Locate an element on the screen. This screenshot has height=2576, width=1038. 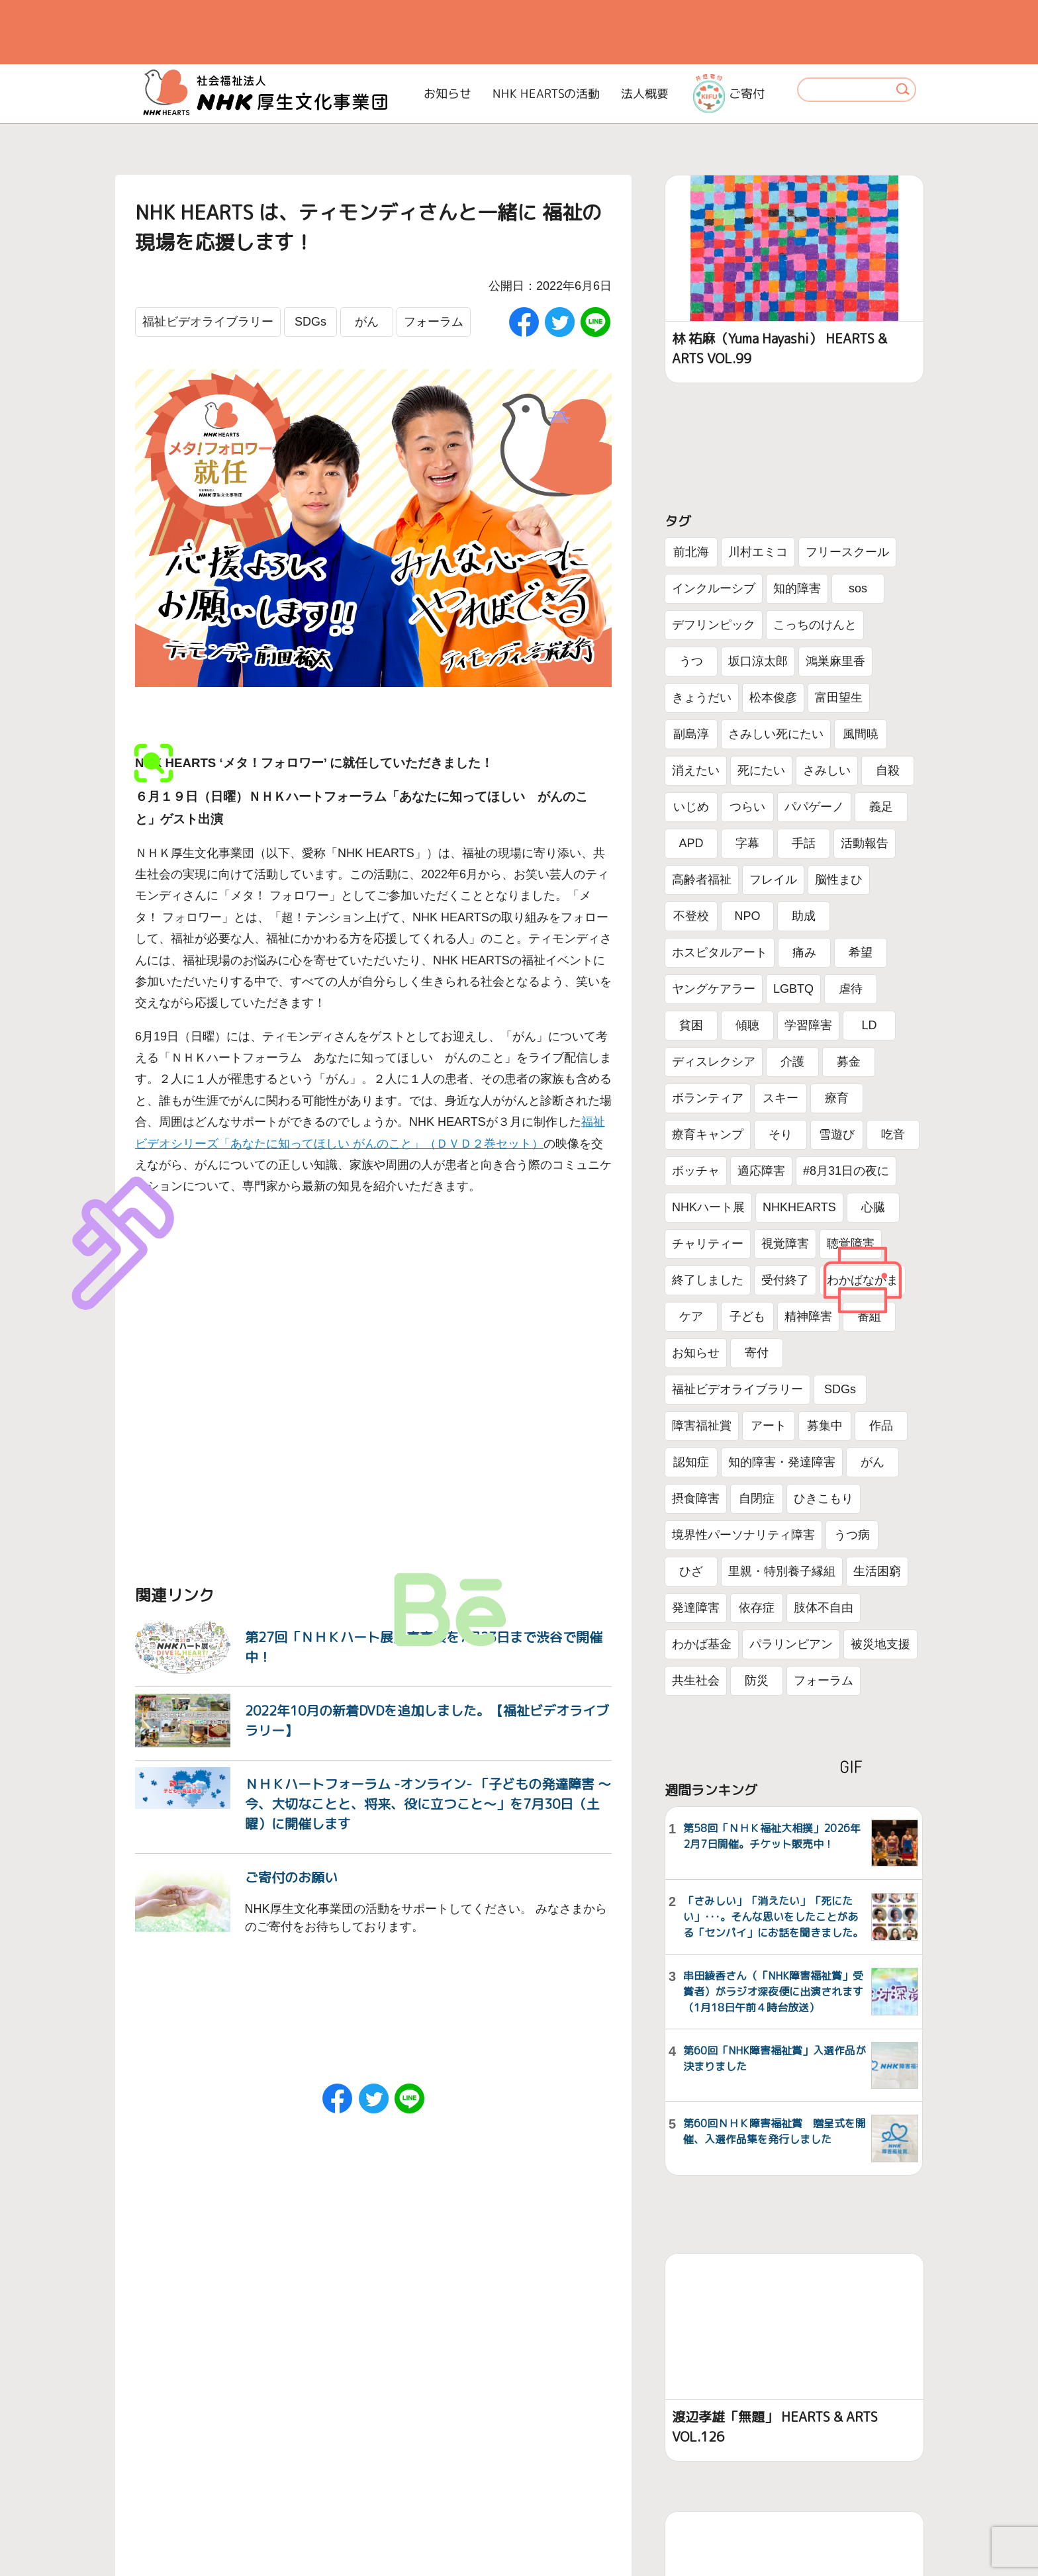
find nearby picnic areas is located at coordinates (559, 417).